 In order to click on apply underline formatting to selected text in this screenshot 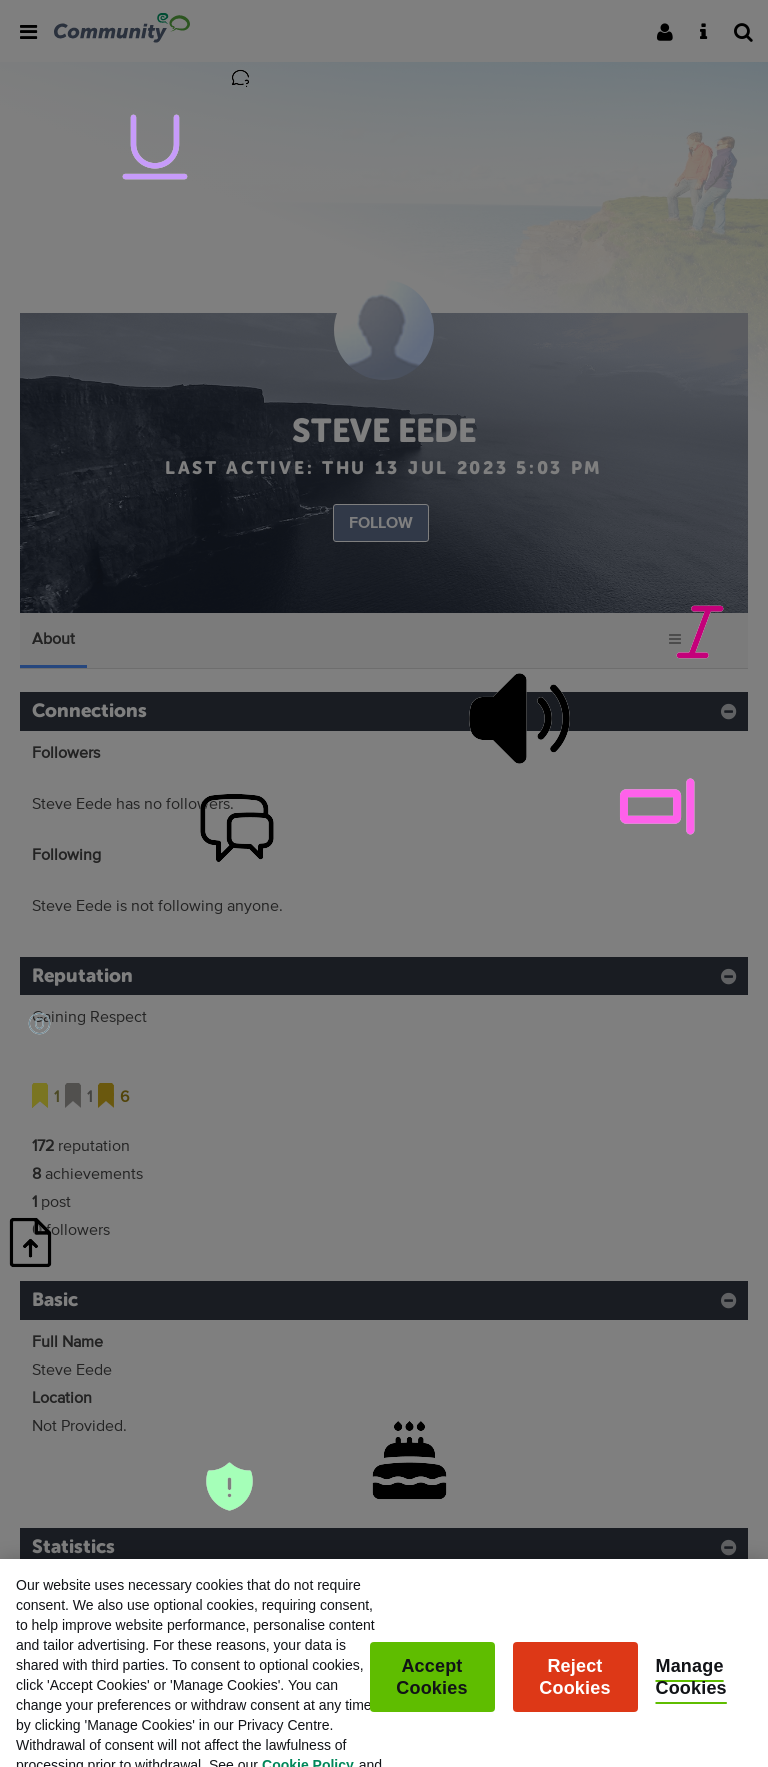, I will do `click(155, 147)`.